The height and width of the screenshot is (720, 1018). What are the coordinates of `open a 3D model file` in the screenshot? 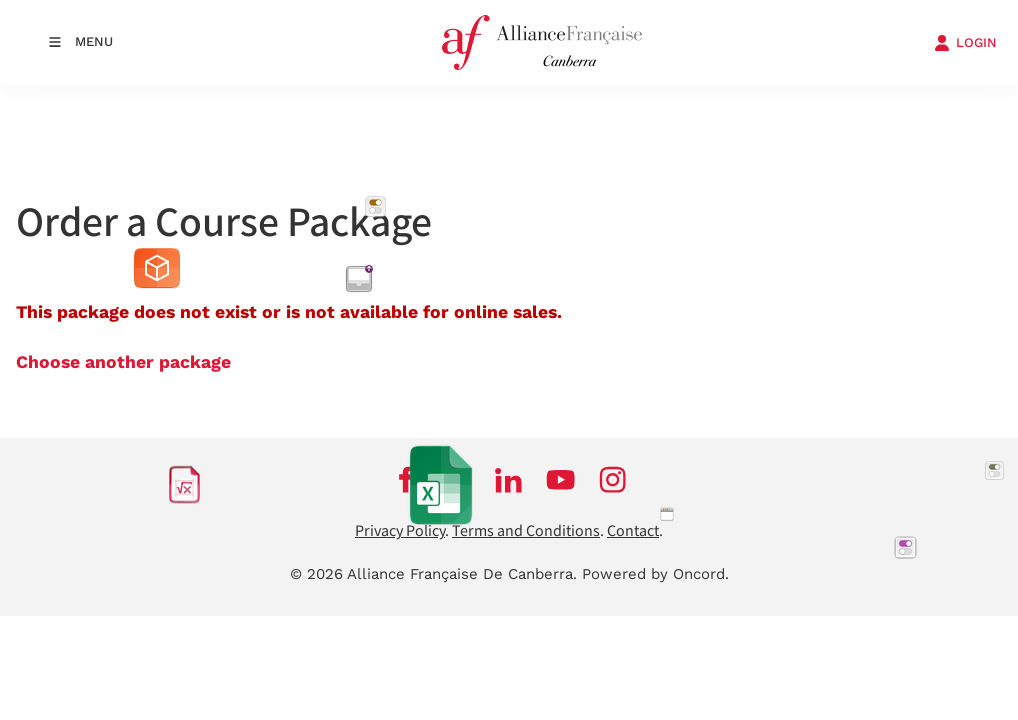 It's located at (157, 267).